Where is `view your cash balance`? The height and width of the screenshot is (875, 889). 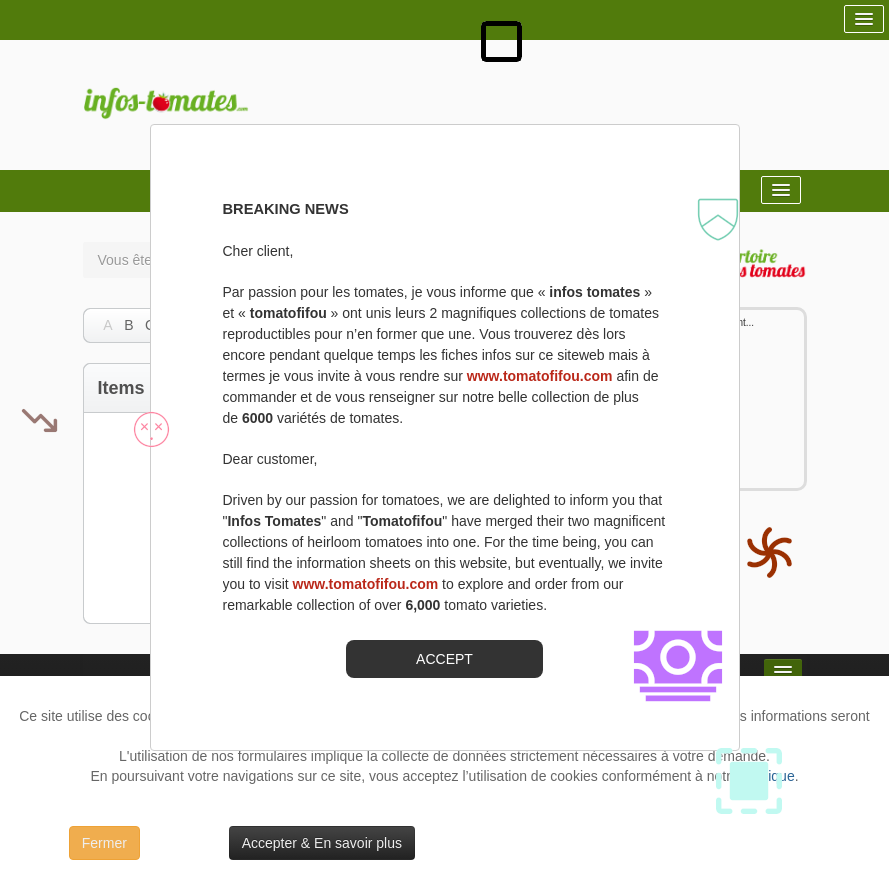
view your cash balance is located at coordinates (678, 666).